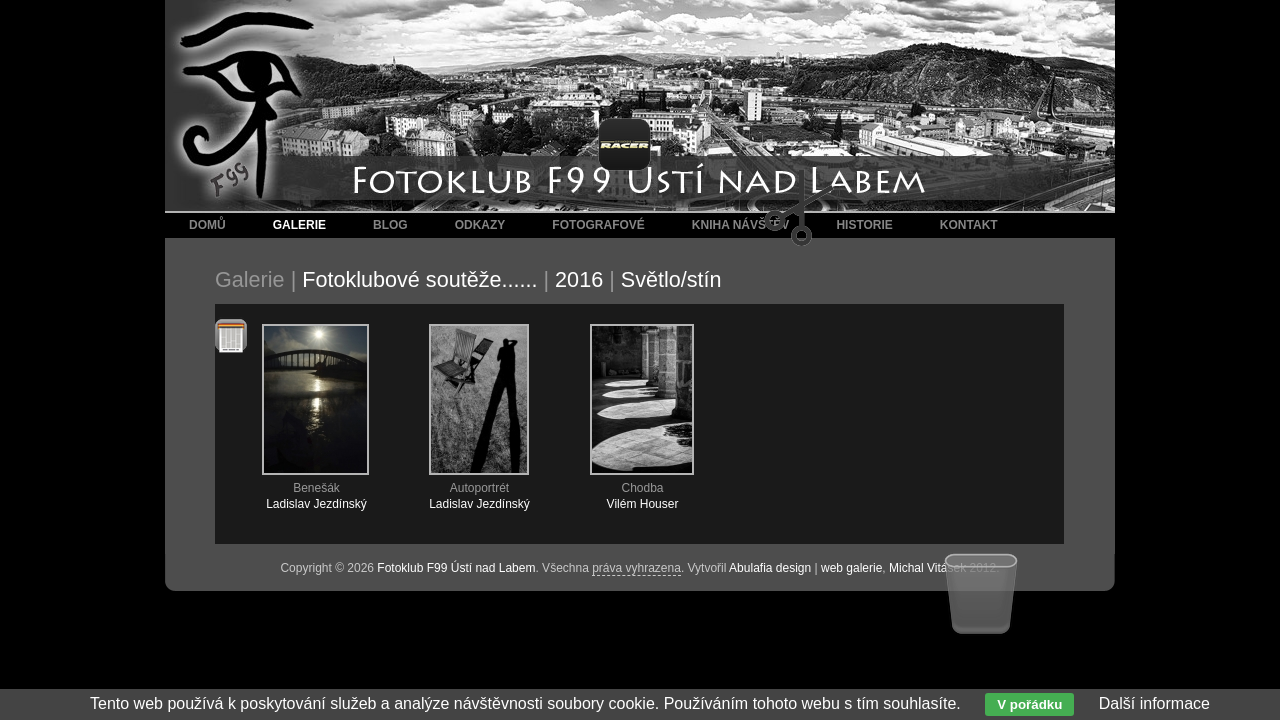 The width and height of the screenshot is (1280, 720). Describe the element at coordinates (799, 205) in the screenshot. I see `open PDF Slicer to cut and rearrange PDF pages` at that location.